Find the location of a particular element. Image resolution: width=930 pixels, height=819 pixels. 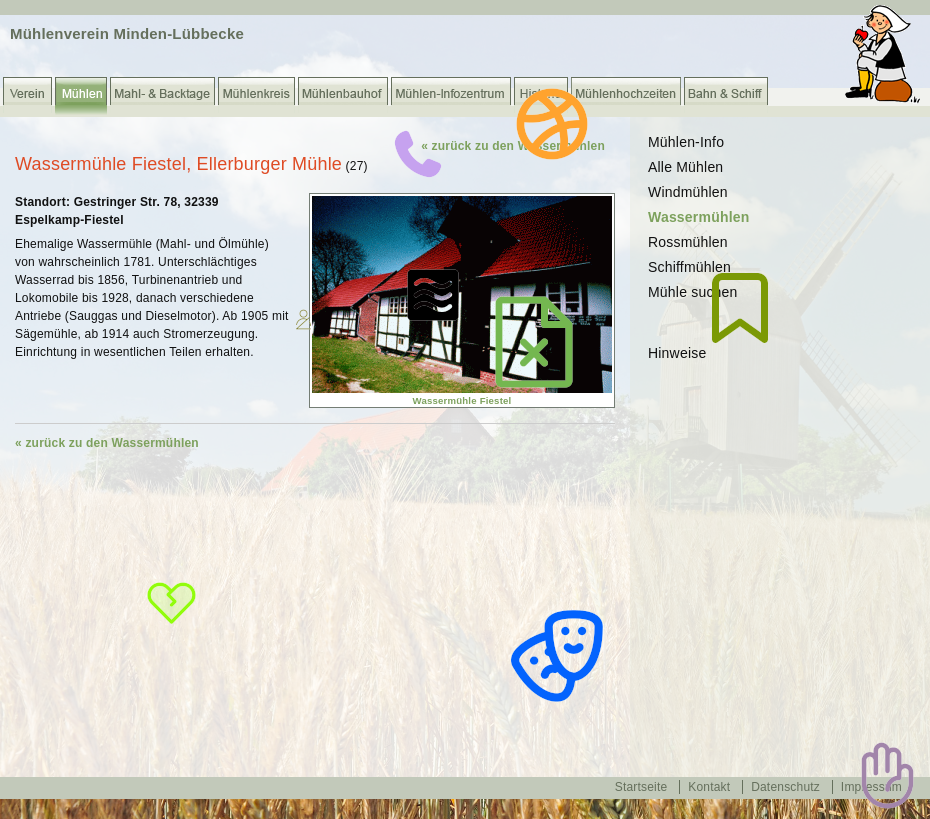

unlike or remove from favorites is located at coordinates (171, 601).